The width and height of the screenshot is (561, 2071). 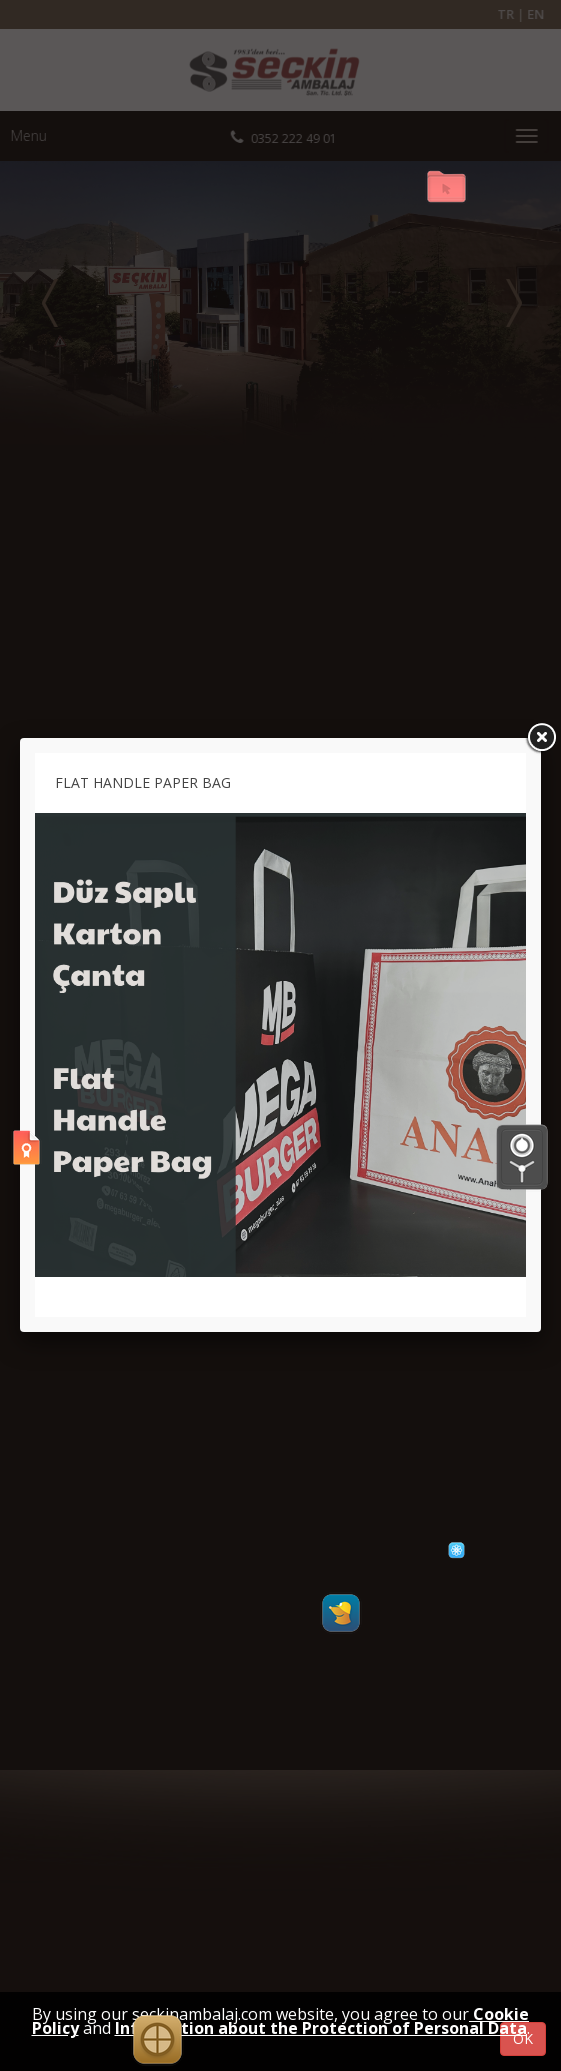 I want to click on a certificate or credential file, so click(x=26, y=1147).